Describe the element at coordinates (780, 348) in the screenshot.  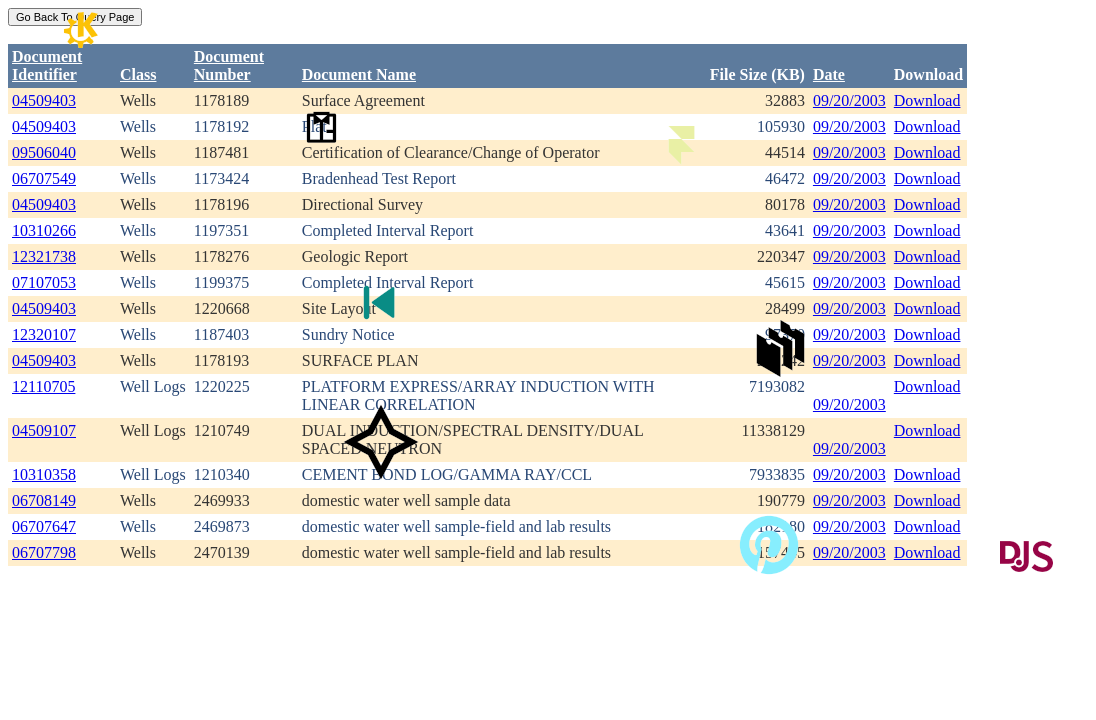
I see `wasmer logo` at that location.